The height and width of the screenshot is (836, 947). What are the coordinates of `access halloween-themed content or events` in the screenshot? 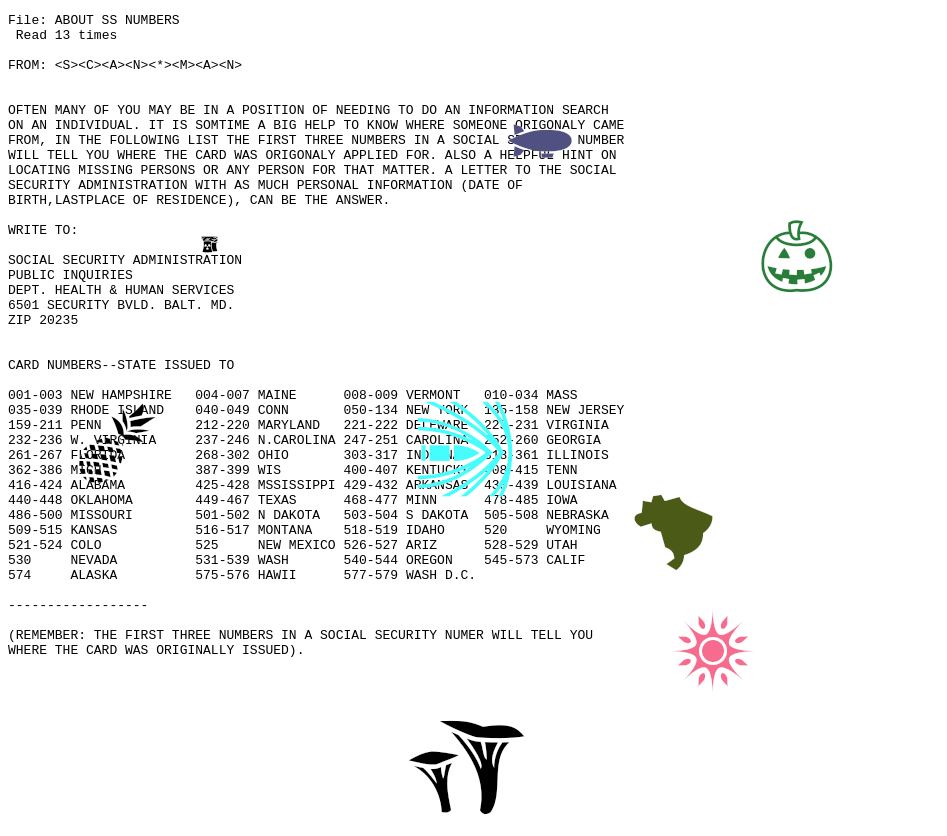 It's located at (797, 256).